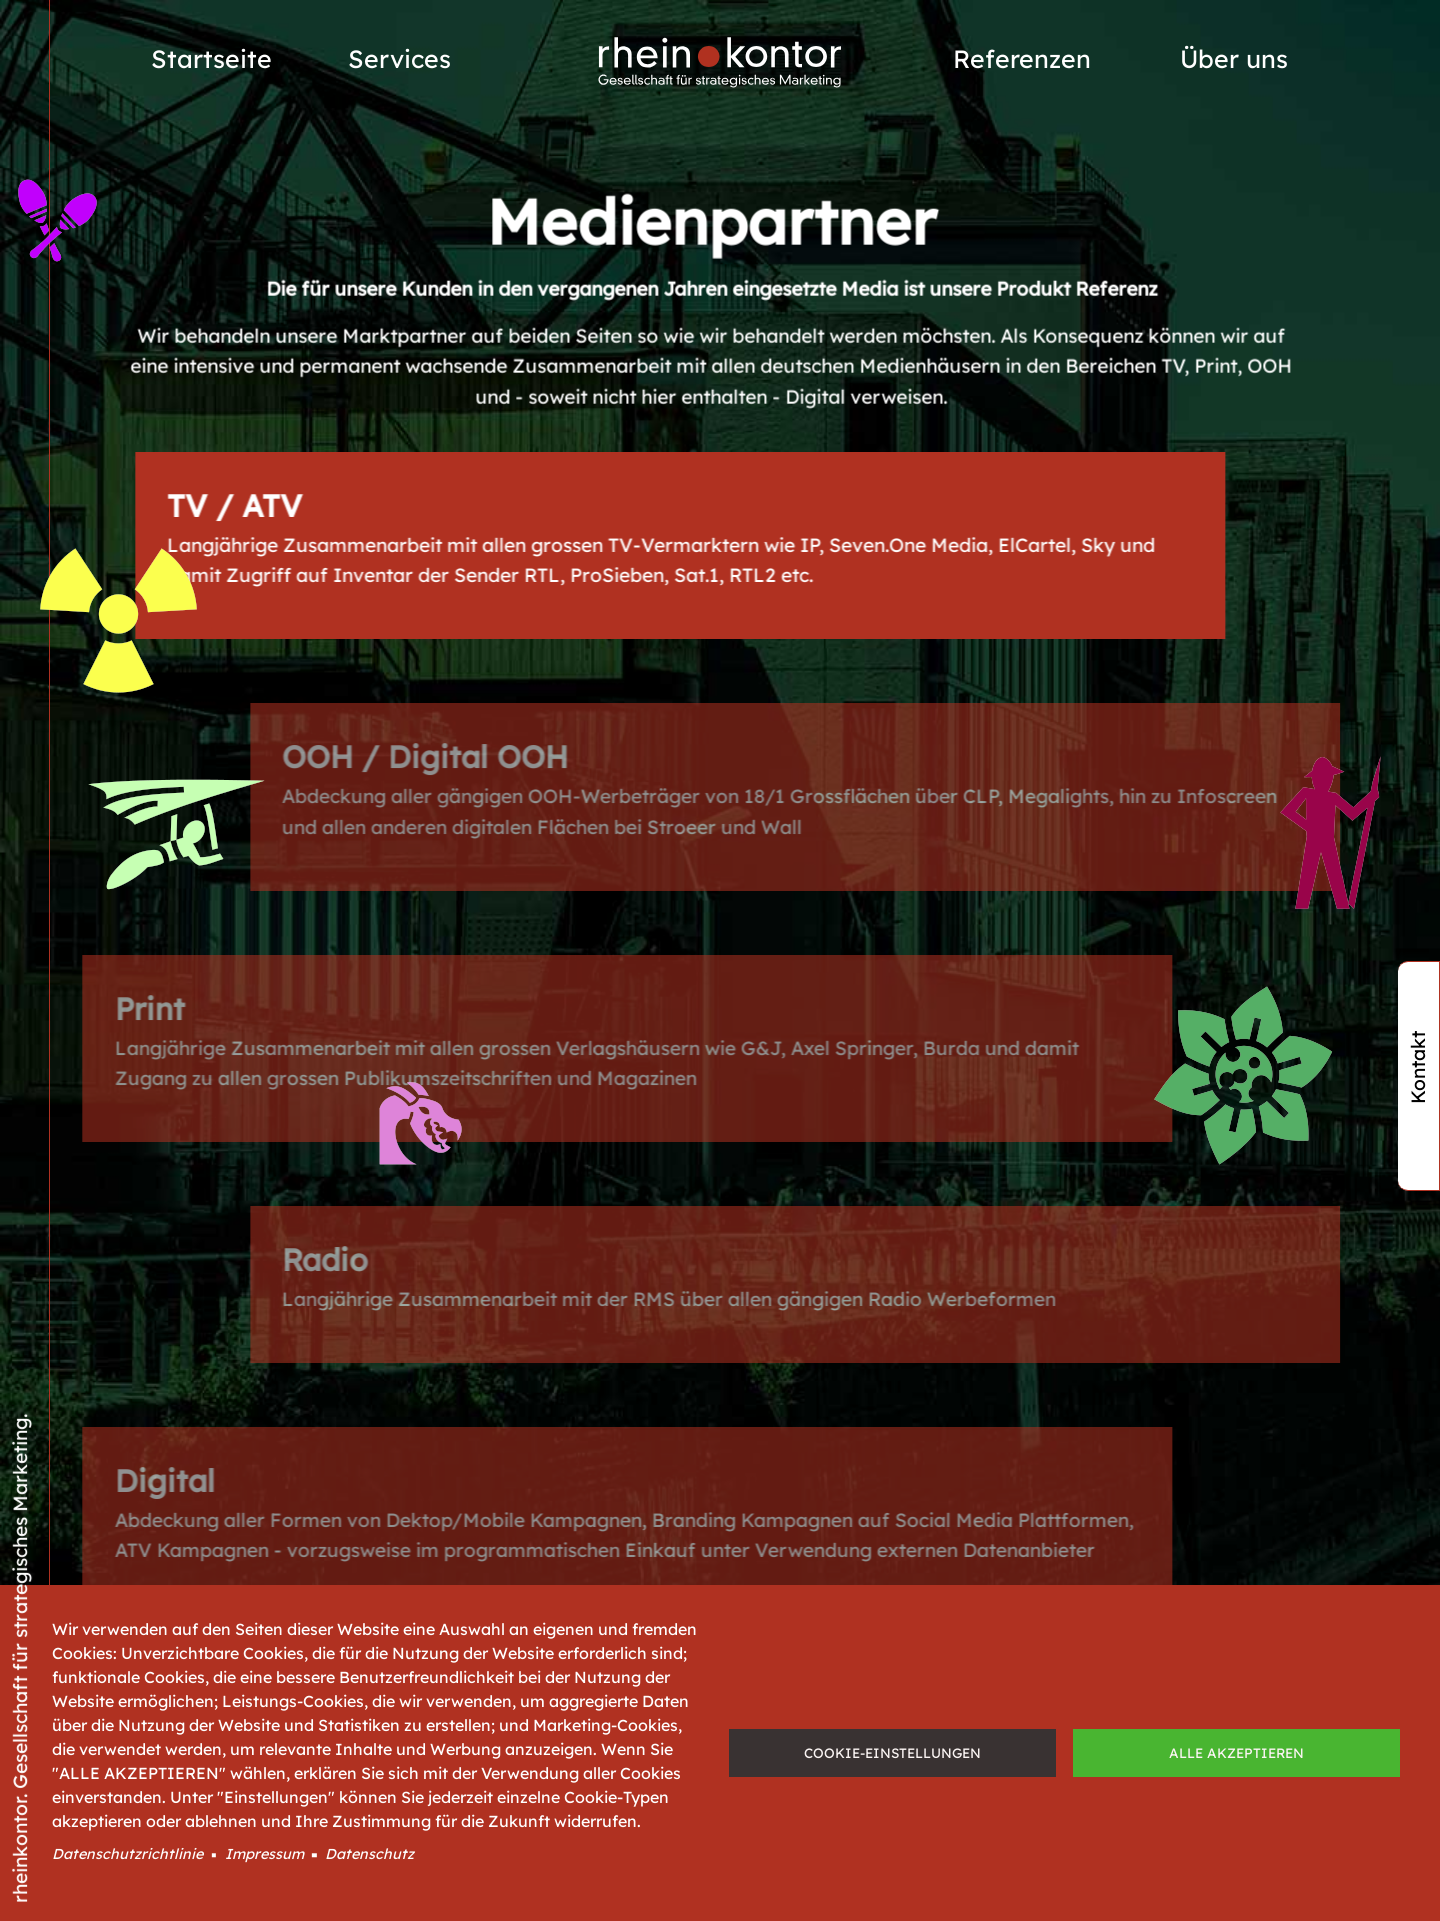  I want to click on access dragon or monster-related game content, so click(420, 1123).